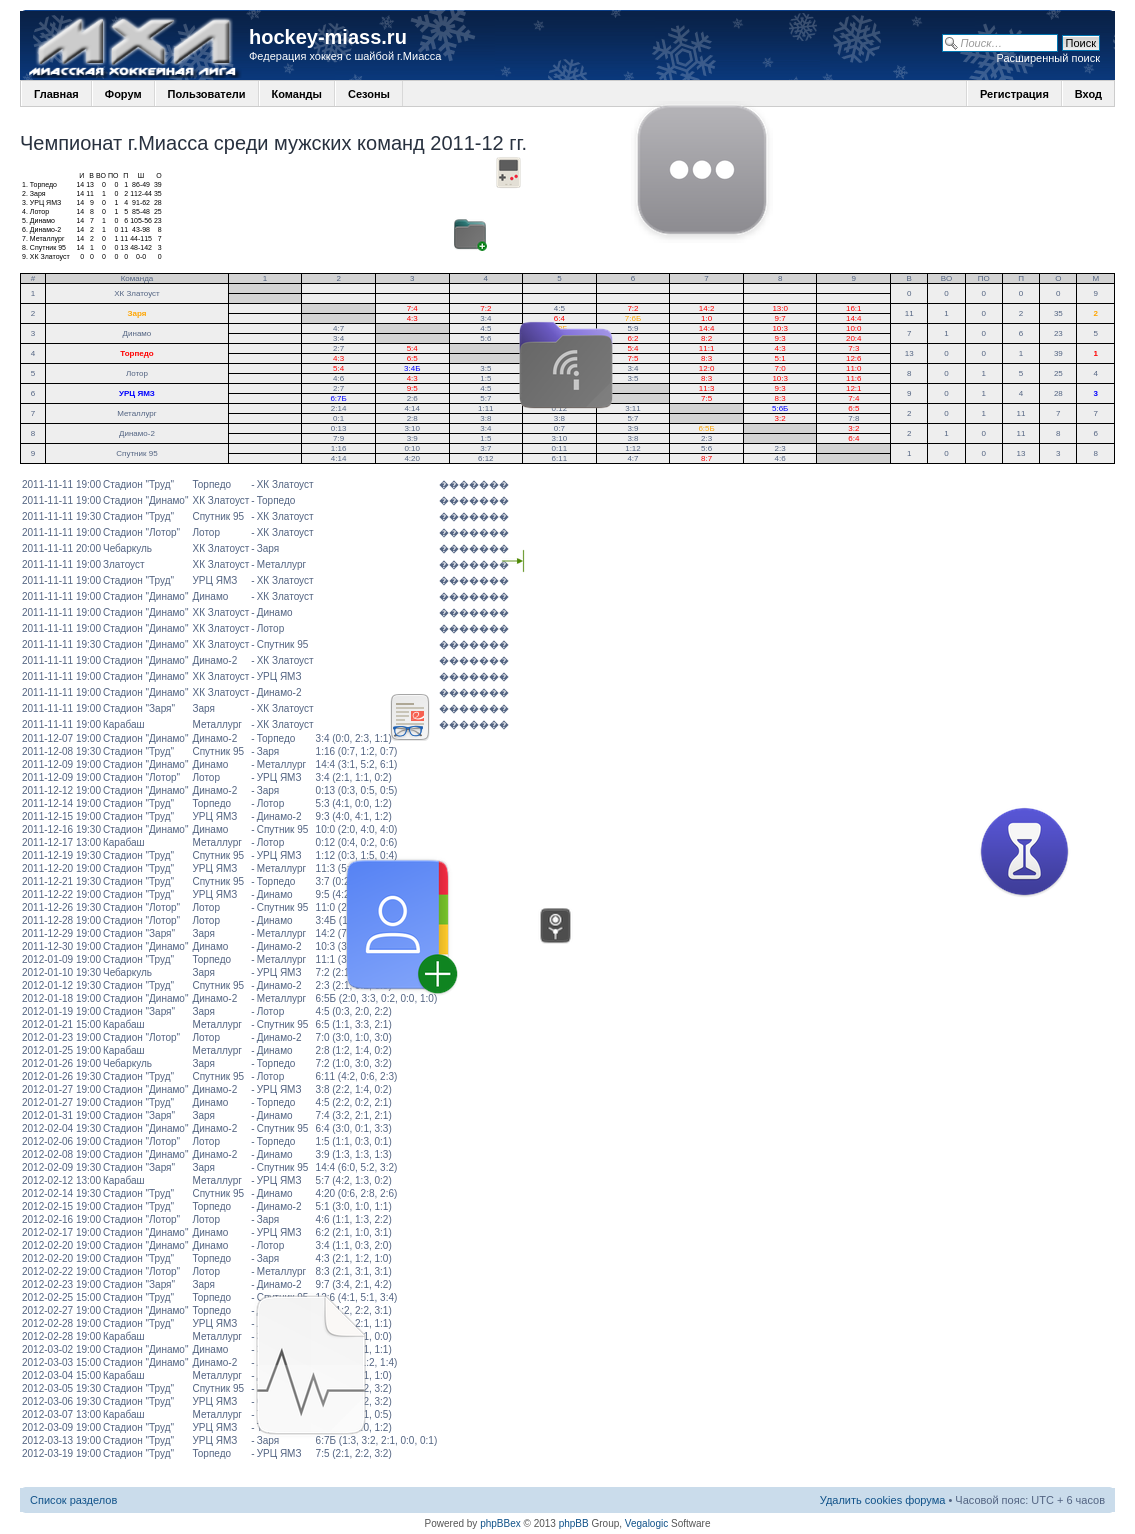 This screenshot has width=1135, height=1534. Describe the element at coordinates (470, 234) in the screenshot. I see `create a new folder` at that location.